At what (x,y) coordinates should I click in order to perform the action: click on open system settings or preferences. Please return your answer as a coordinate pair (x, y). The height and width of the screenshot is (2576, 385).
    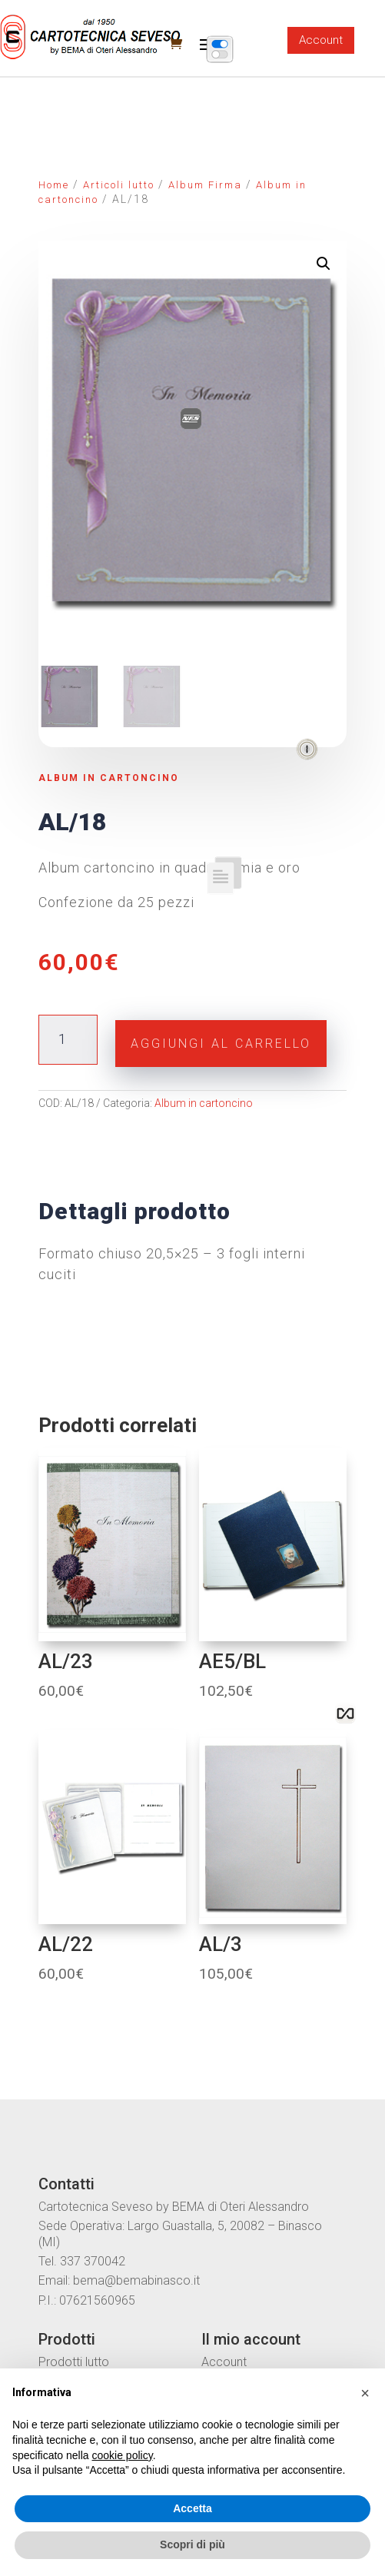
    Looking at the image, I should click on (220, 49).